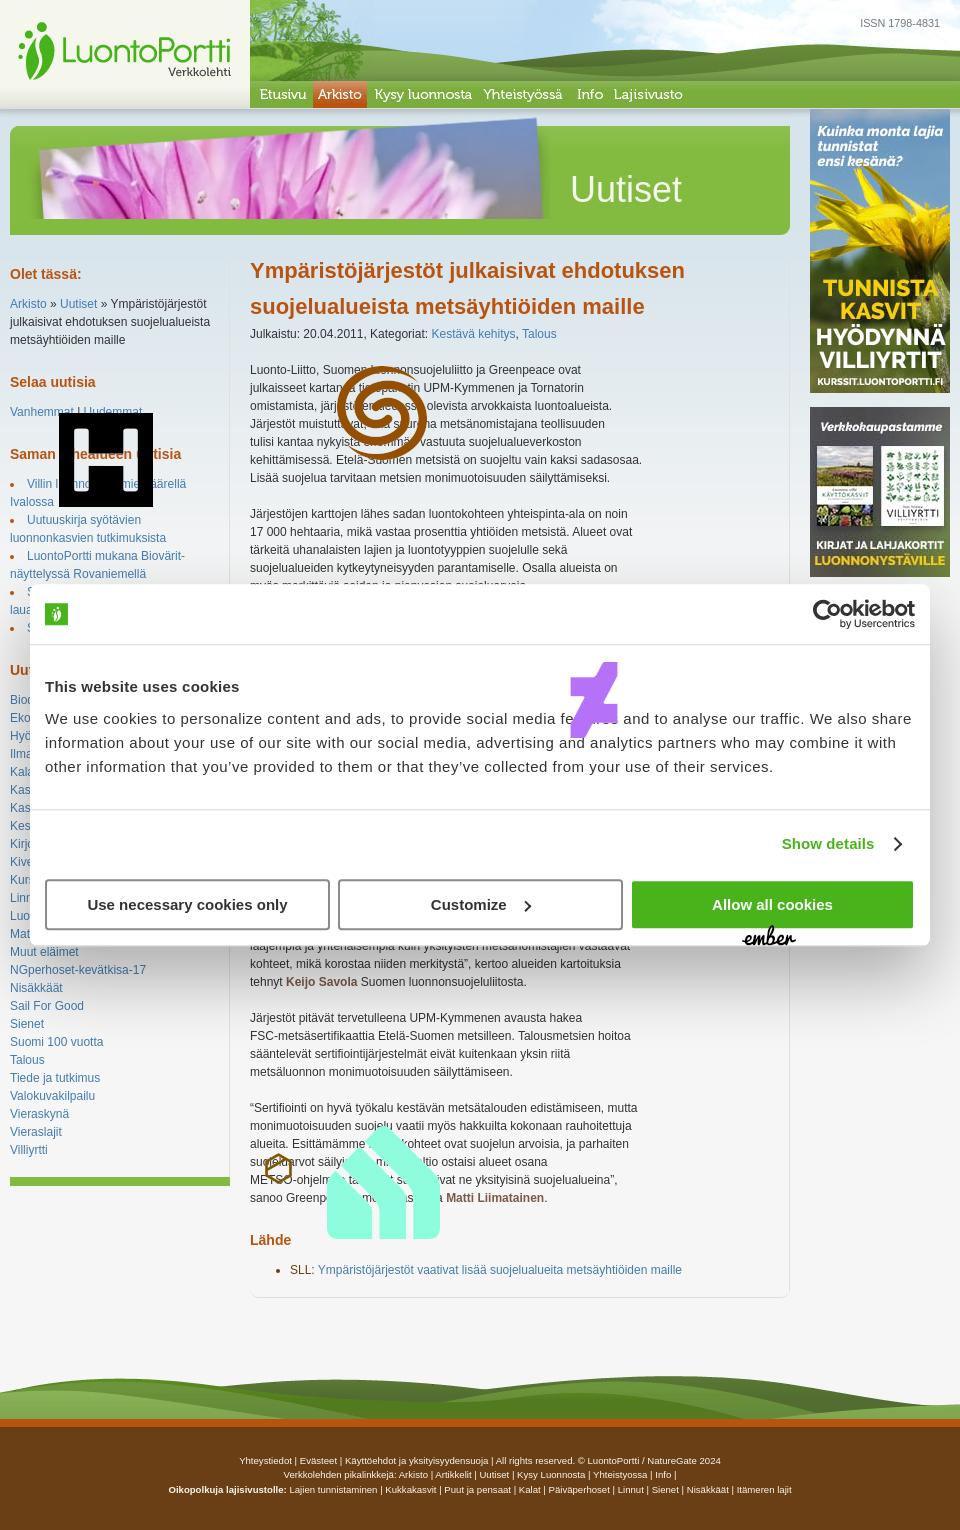 The height and width of the screenshot is (1530, 960). I want to click on open the kasa smart home app, so click(383, 1182).